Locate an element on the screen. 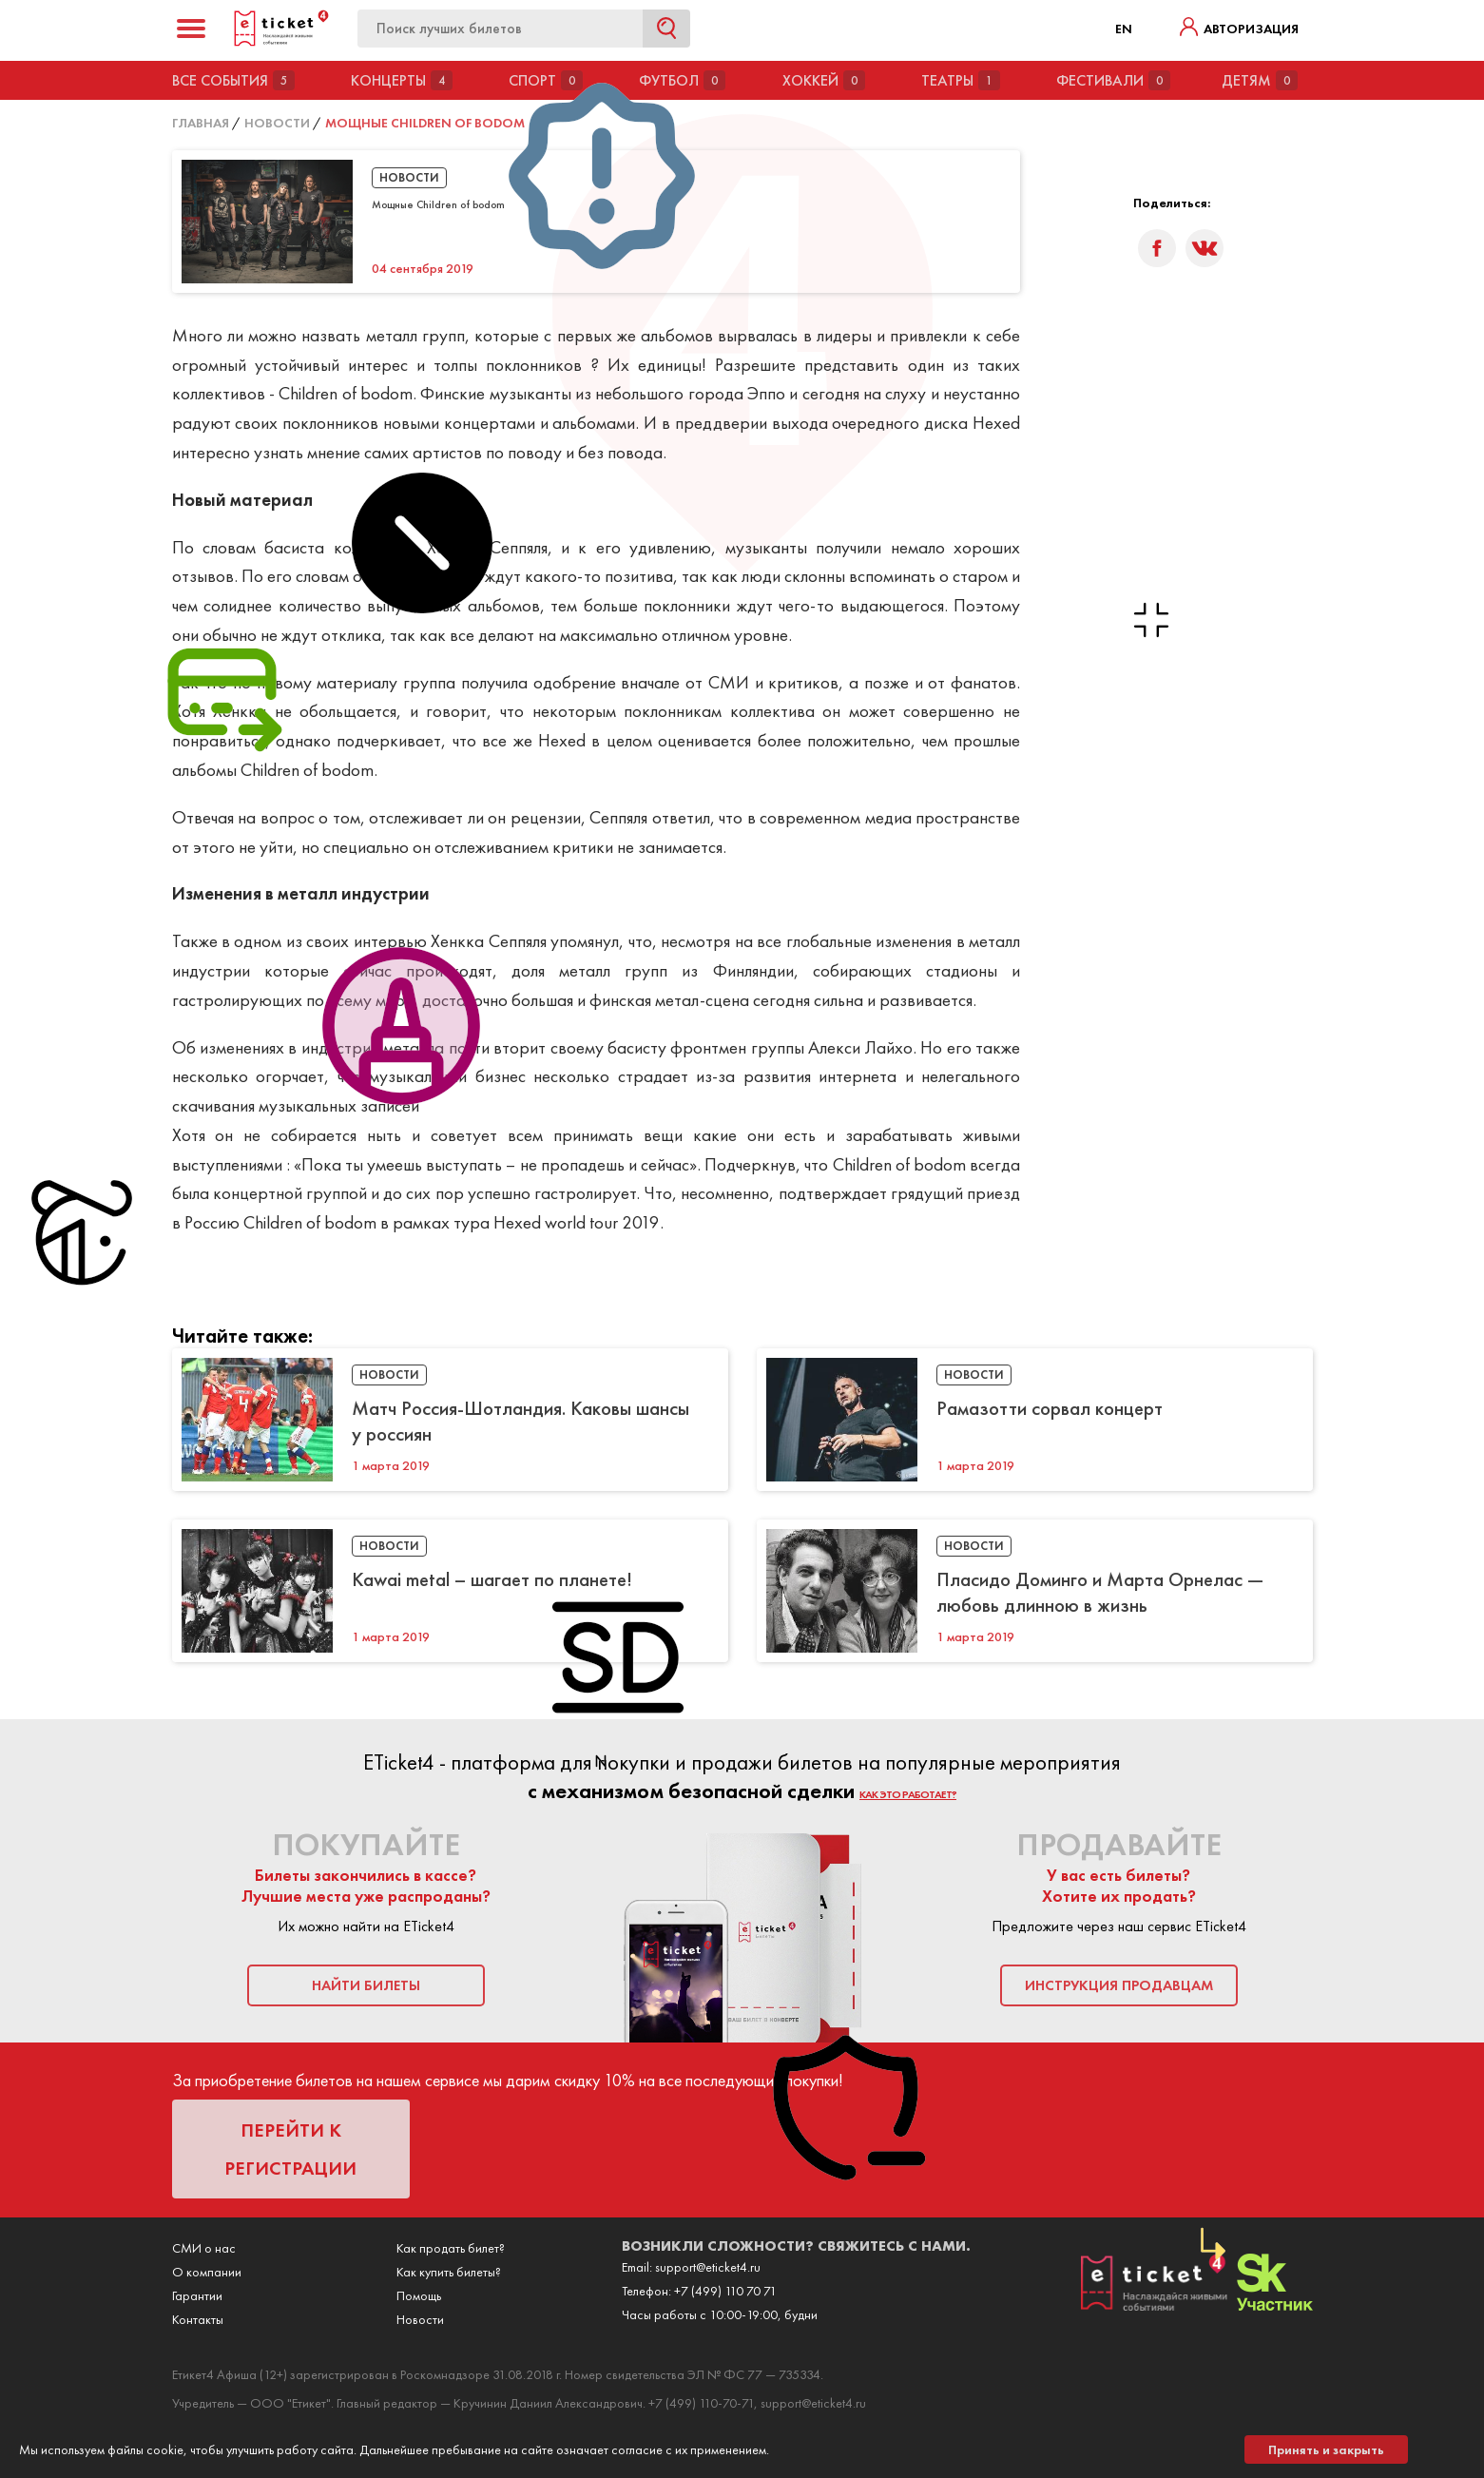 The width and height of the screenshot is (1484, 2478). indicates the letter "n" in alphabetical navigation or sorting is located at coordinates (601, 1761).